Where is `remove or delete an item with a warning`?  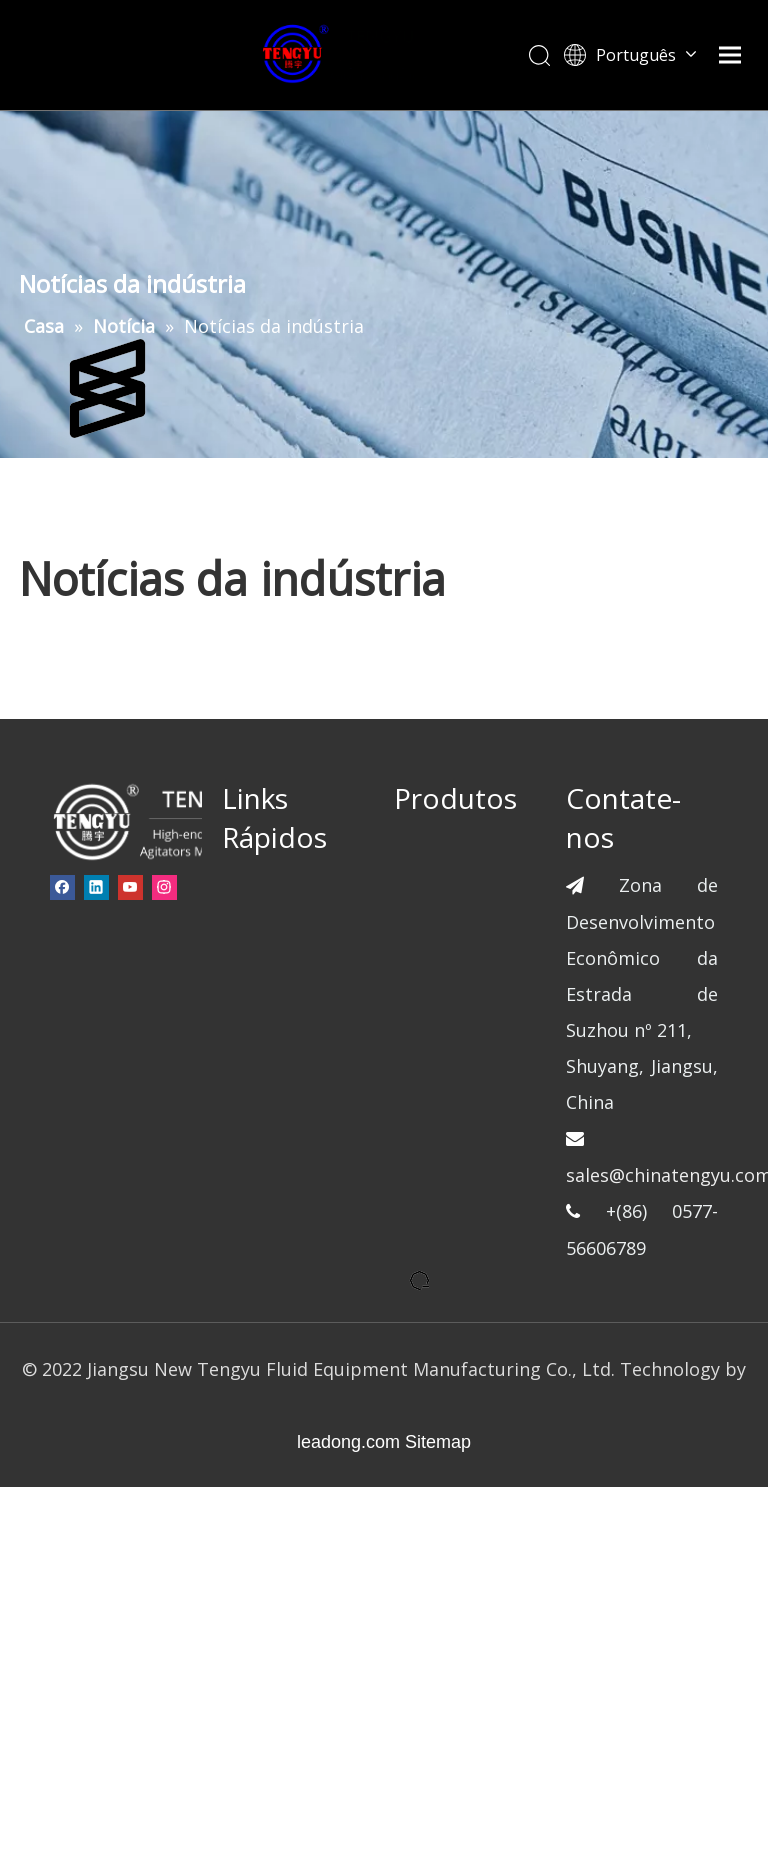
remove or delete an item with a warning is located at coordinates (419, 1280).